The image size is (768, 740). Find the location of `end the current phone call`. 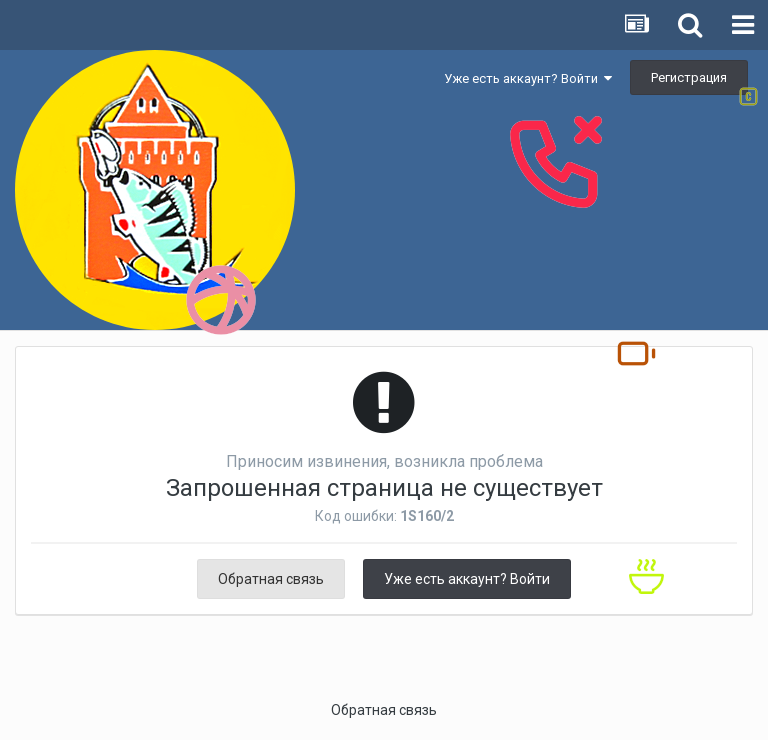

end the current phone call is located at coordinates (556, 162).